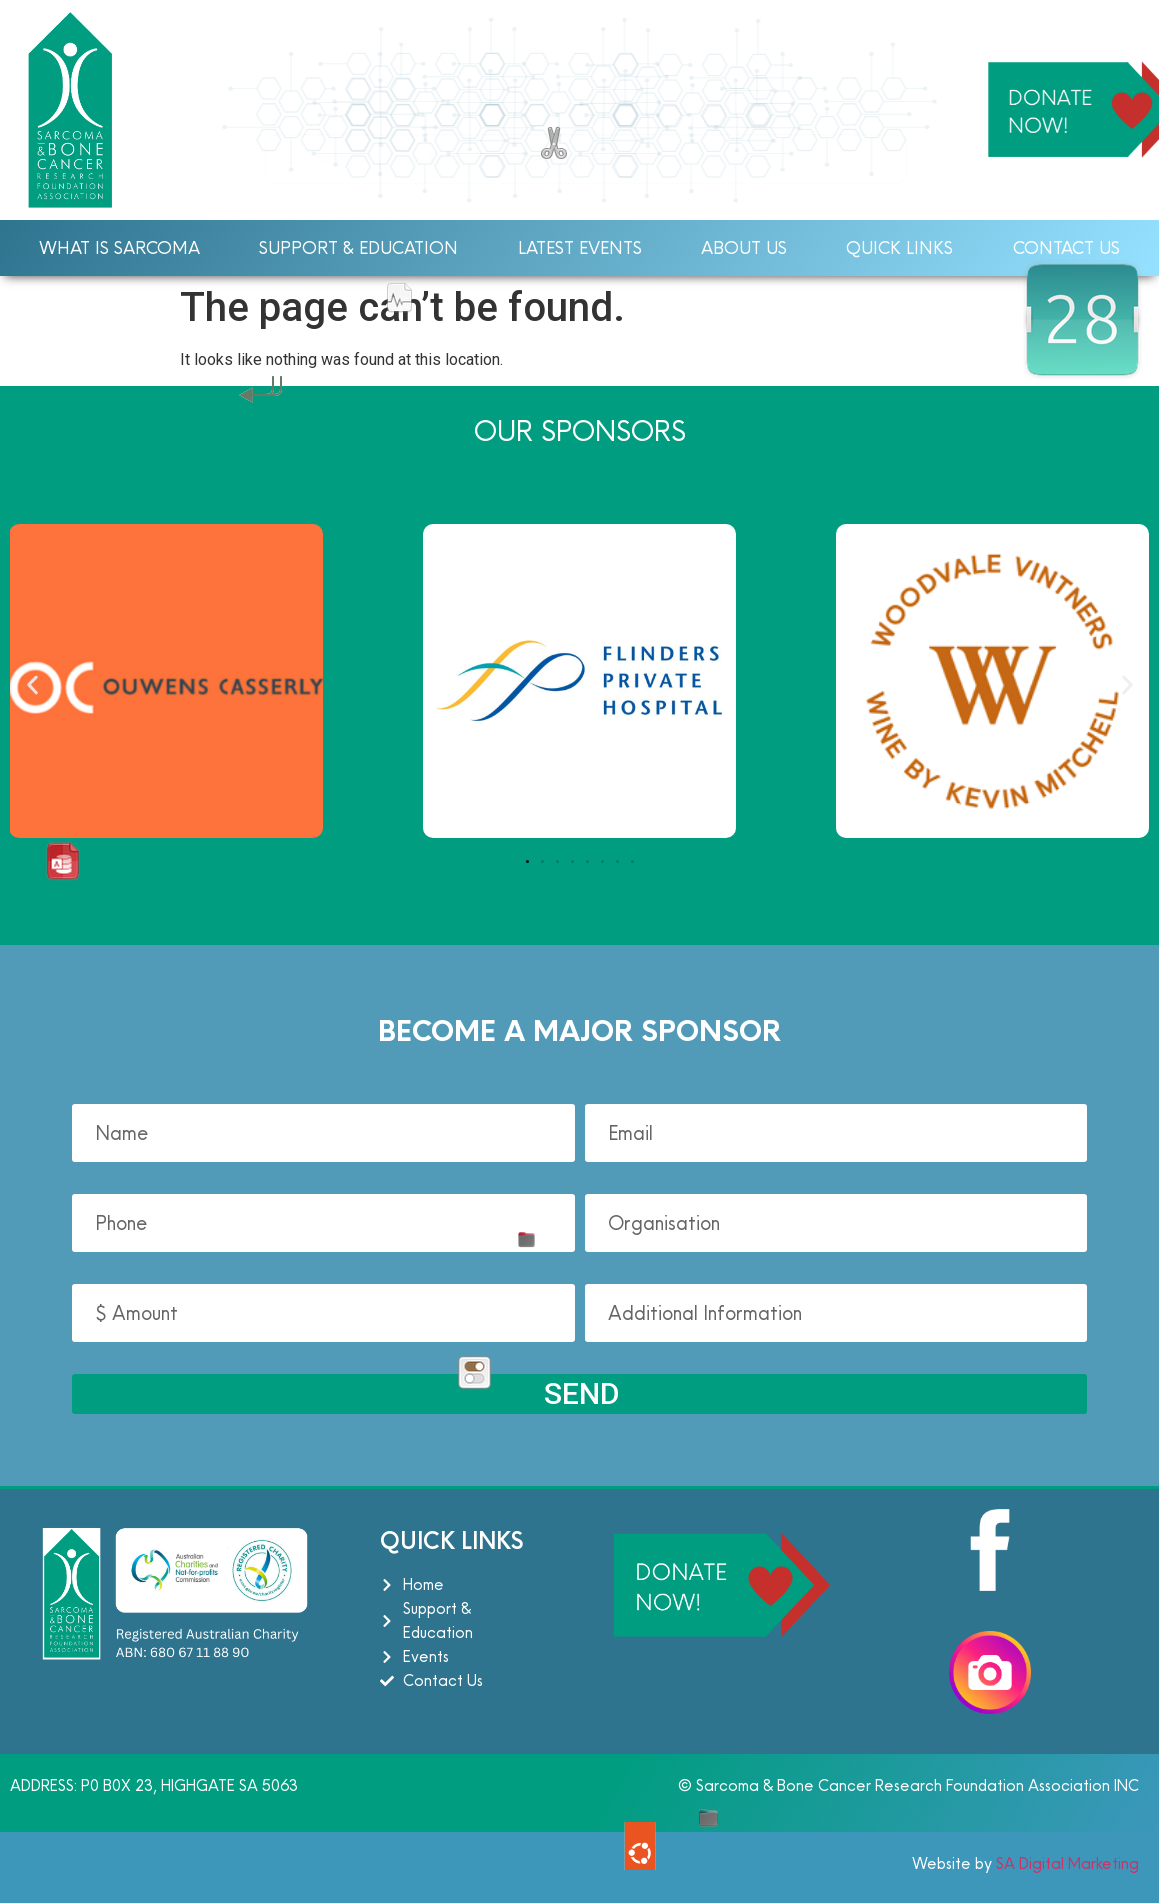  Describe the element at coordinates (399, 297) in the screenshot. I see `view system log file` at that location.